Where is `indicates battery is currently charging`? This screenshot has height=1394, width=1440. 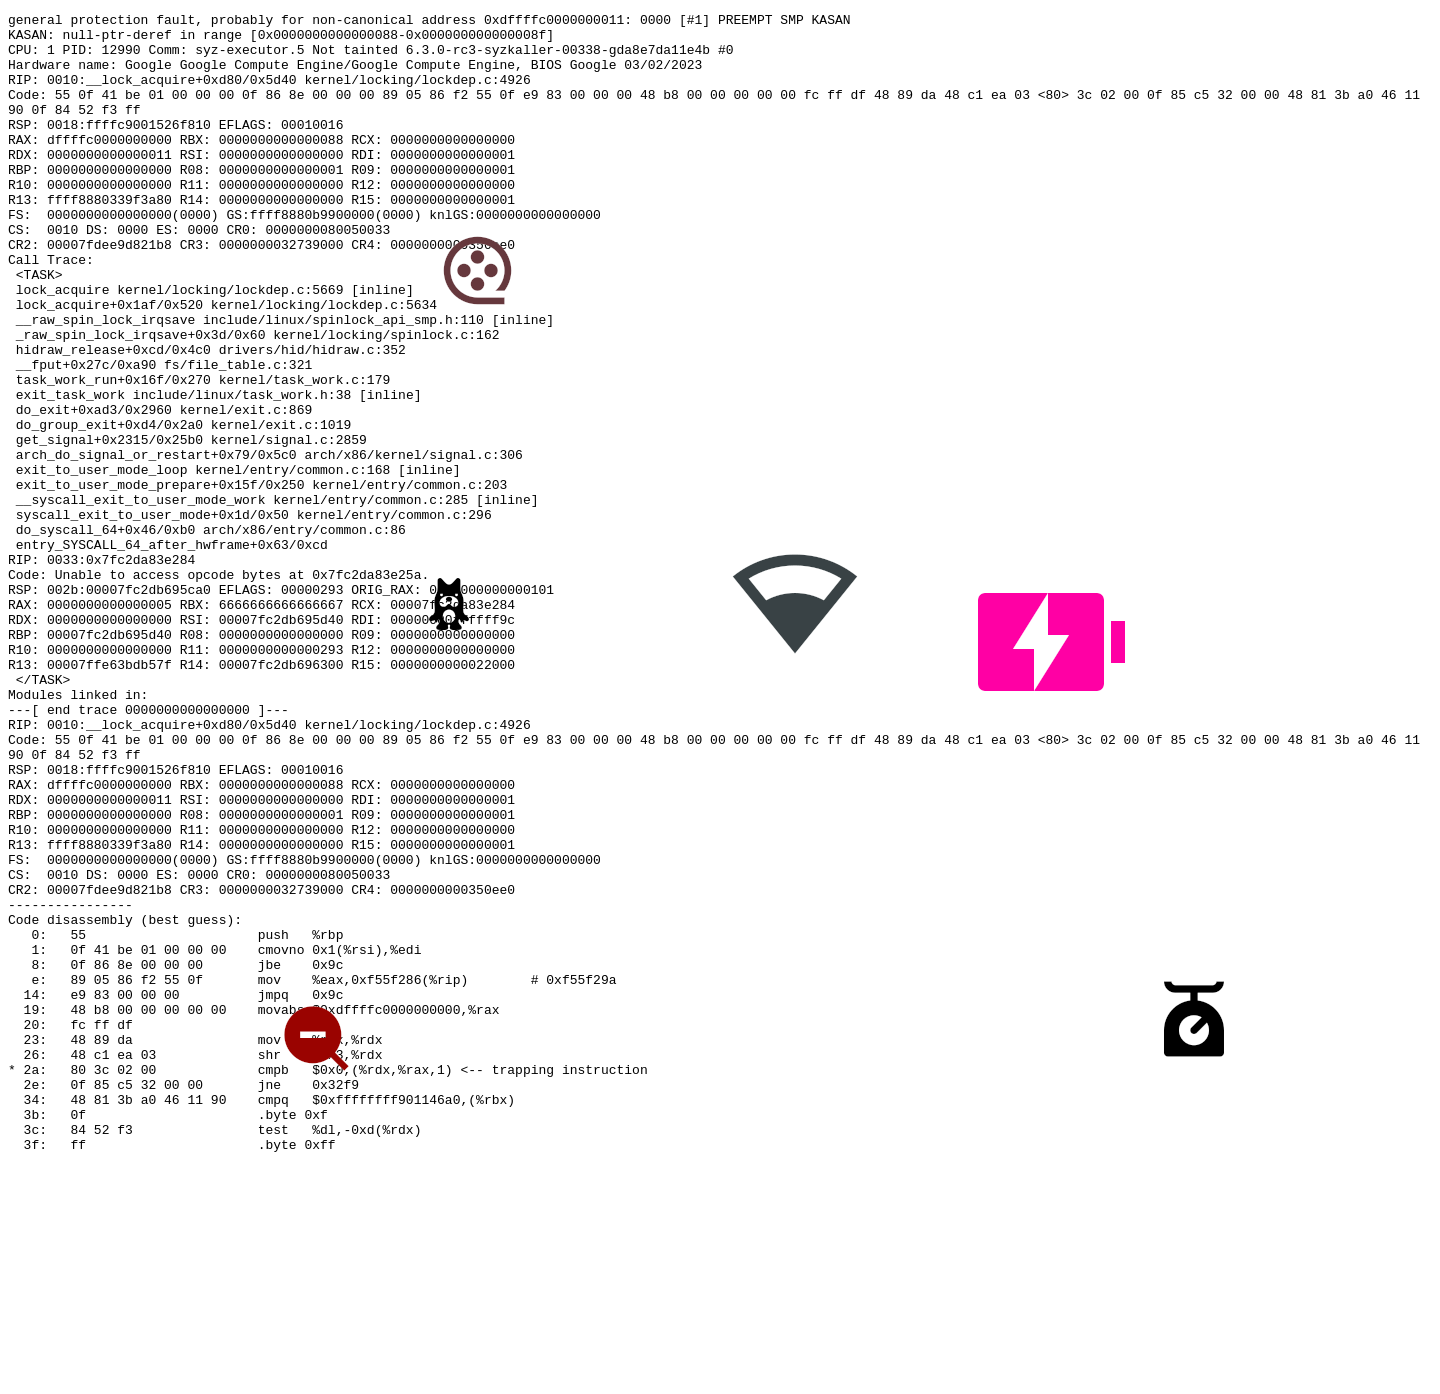 indicates battery is currently charging is located at coordinates (1048, 642).